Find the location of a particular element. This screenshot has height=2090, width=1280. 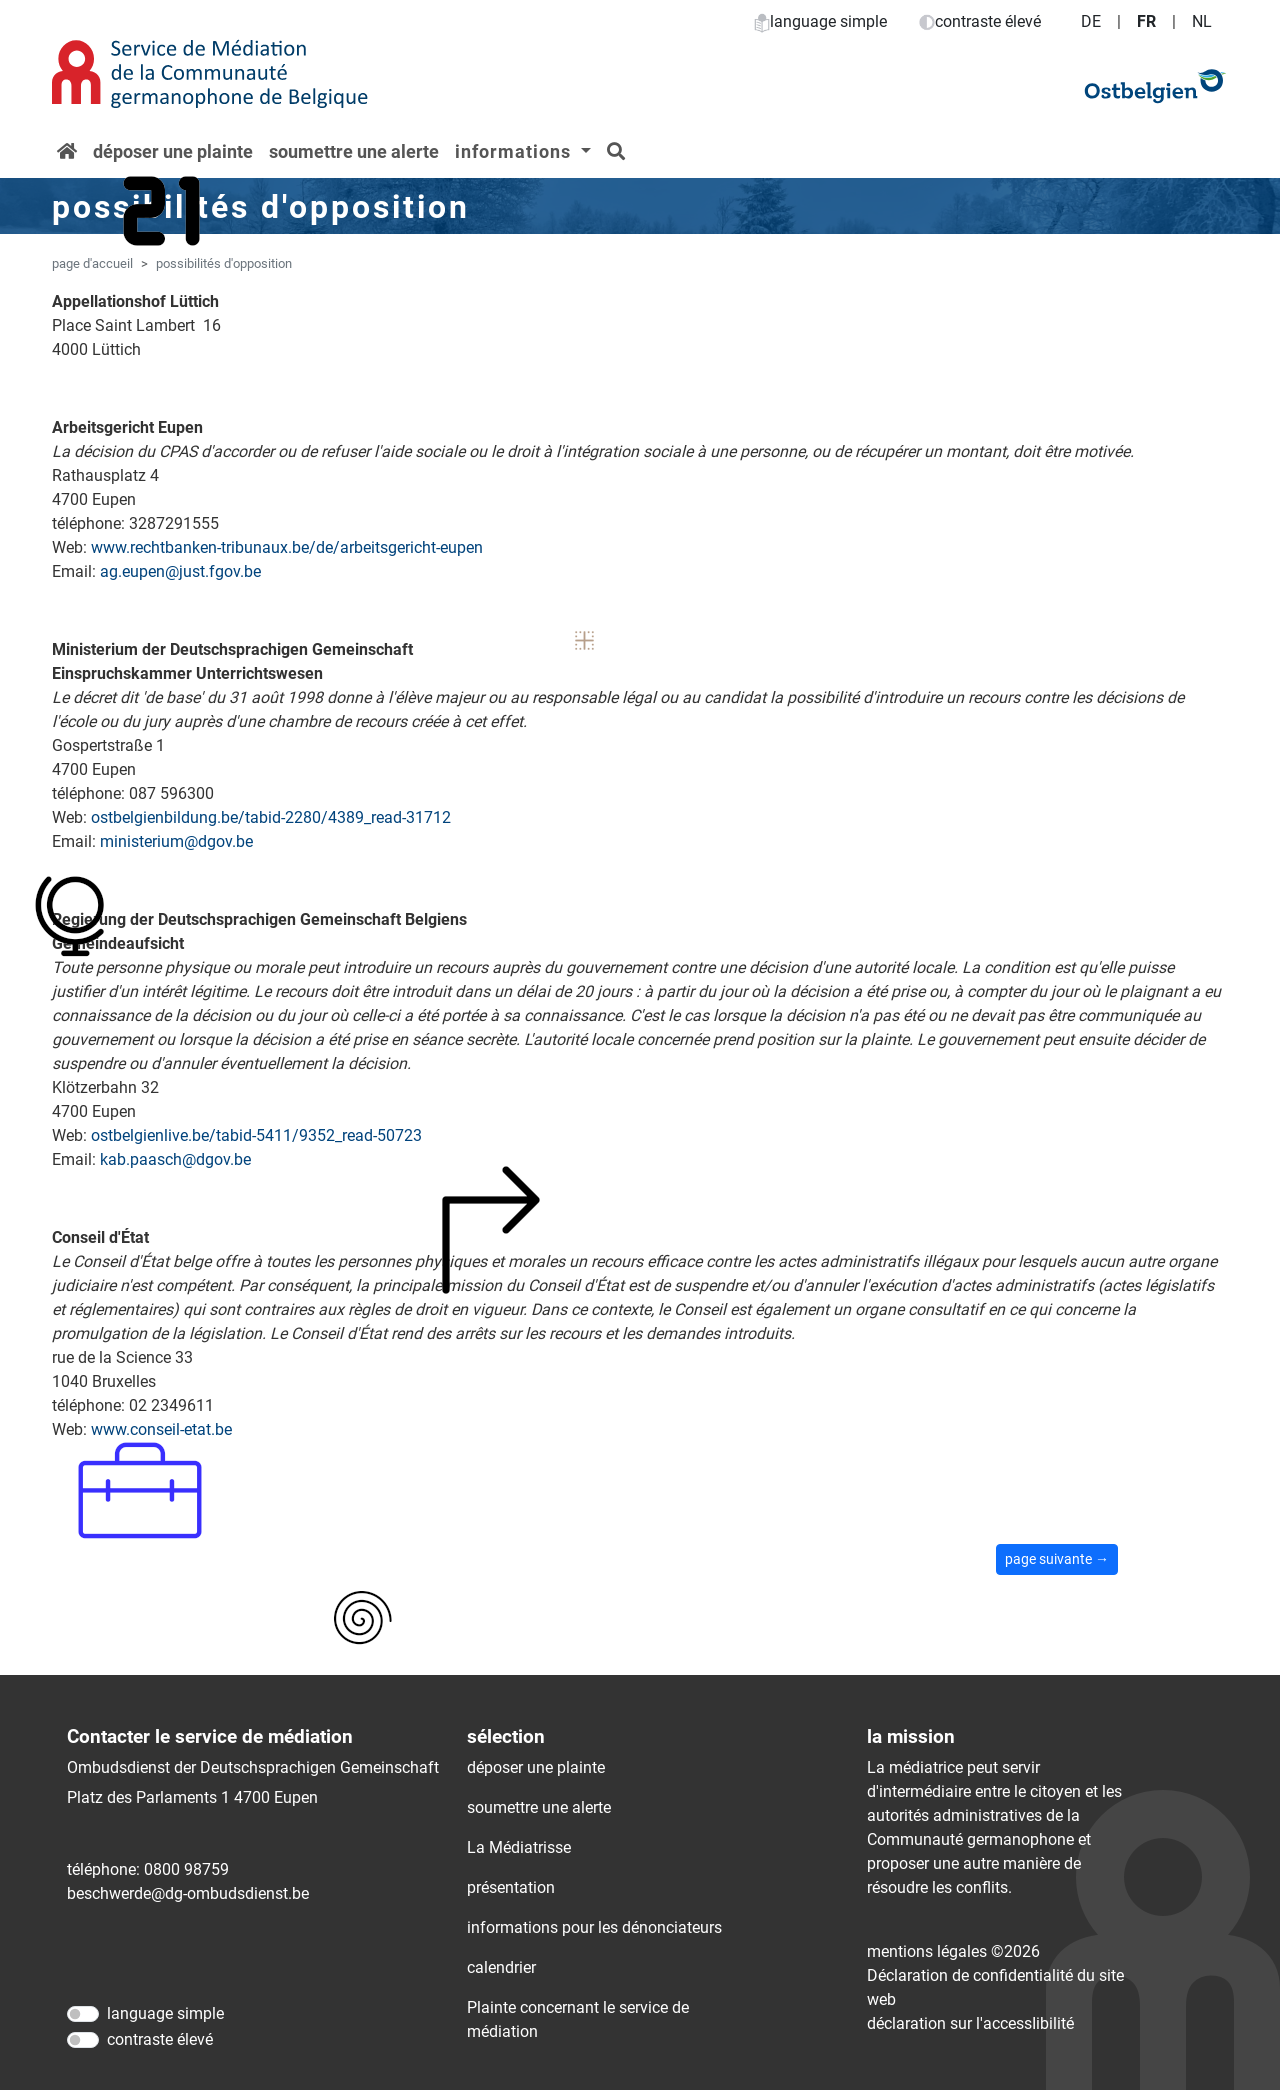

access global or worldwide settings is located at coordinates (72, 913).